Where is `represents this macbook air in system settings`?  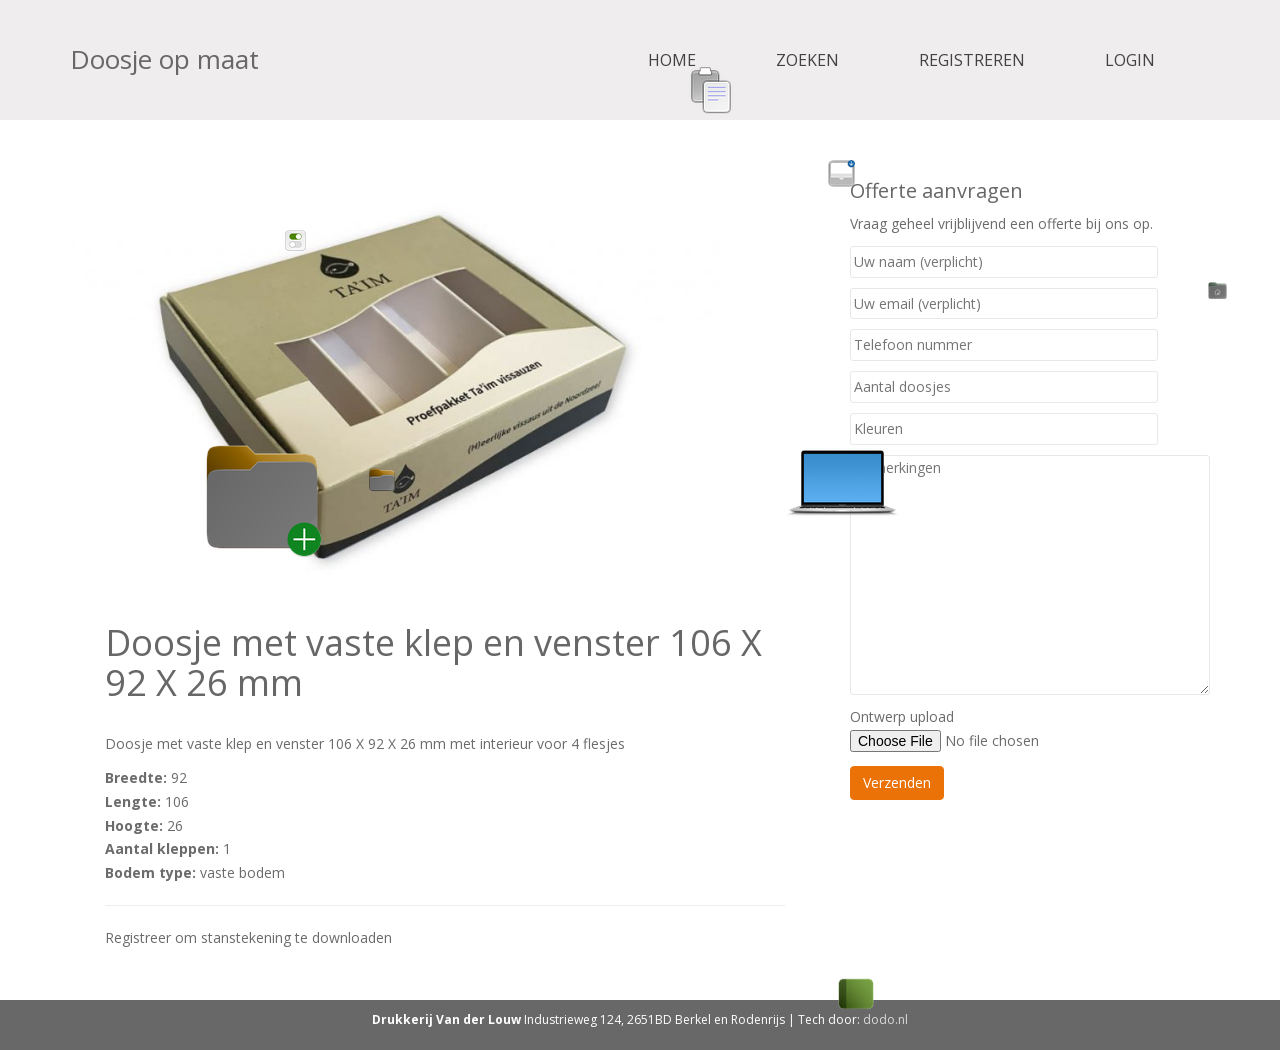 represents this macbook air in system settings is located at coordinates (842, 473).